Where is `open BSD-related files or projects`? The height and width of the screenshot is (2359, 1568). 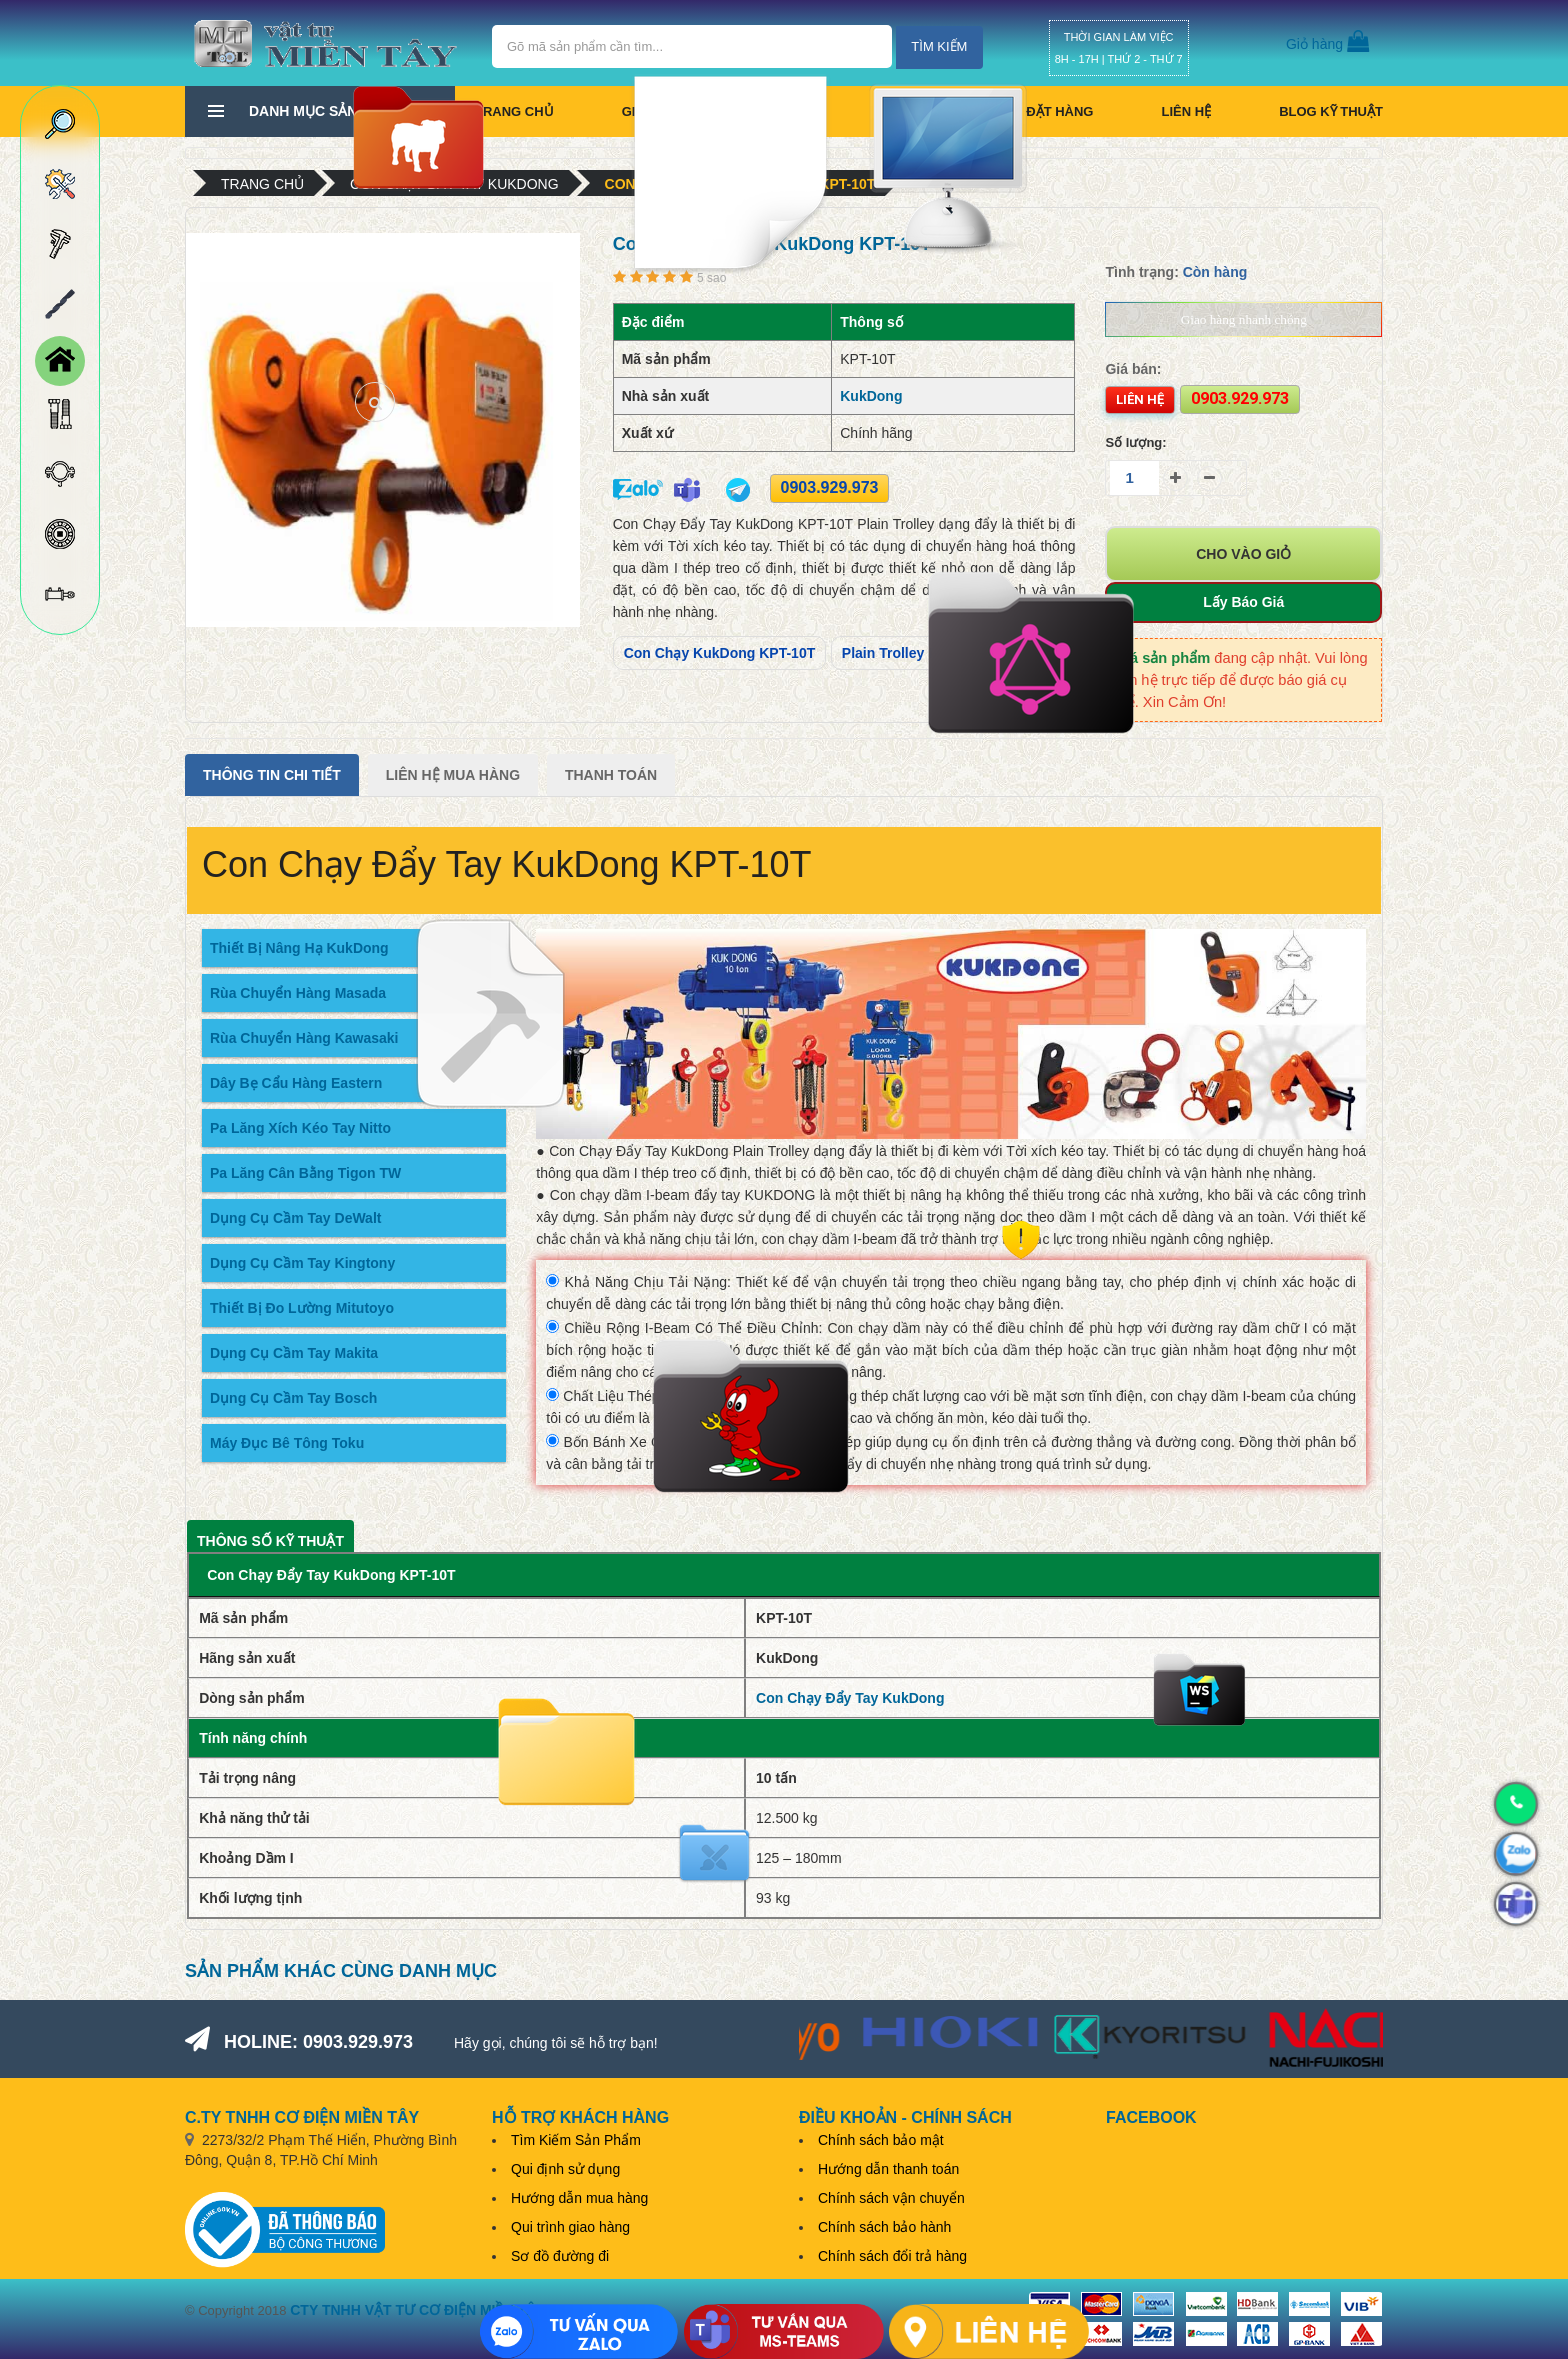
open BSD-related files or projects is located at coordinates (750, 1421).